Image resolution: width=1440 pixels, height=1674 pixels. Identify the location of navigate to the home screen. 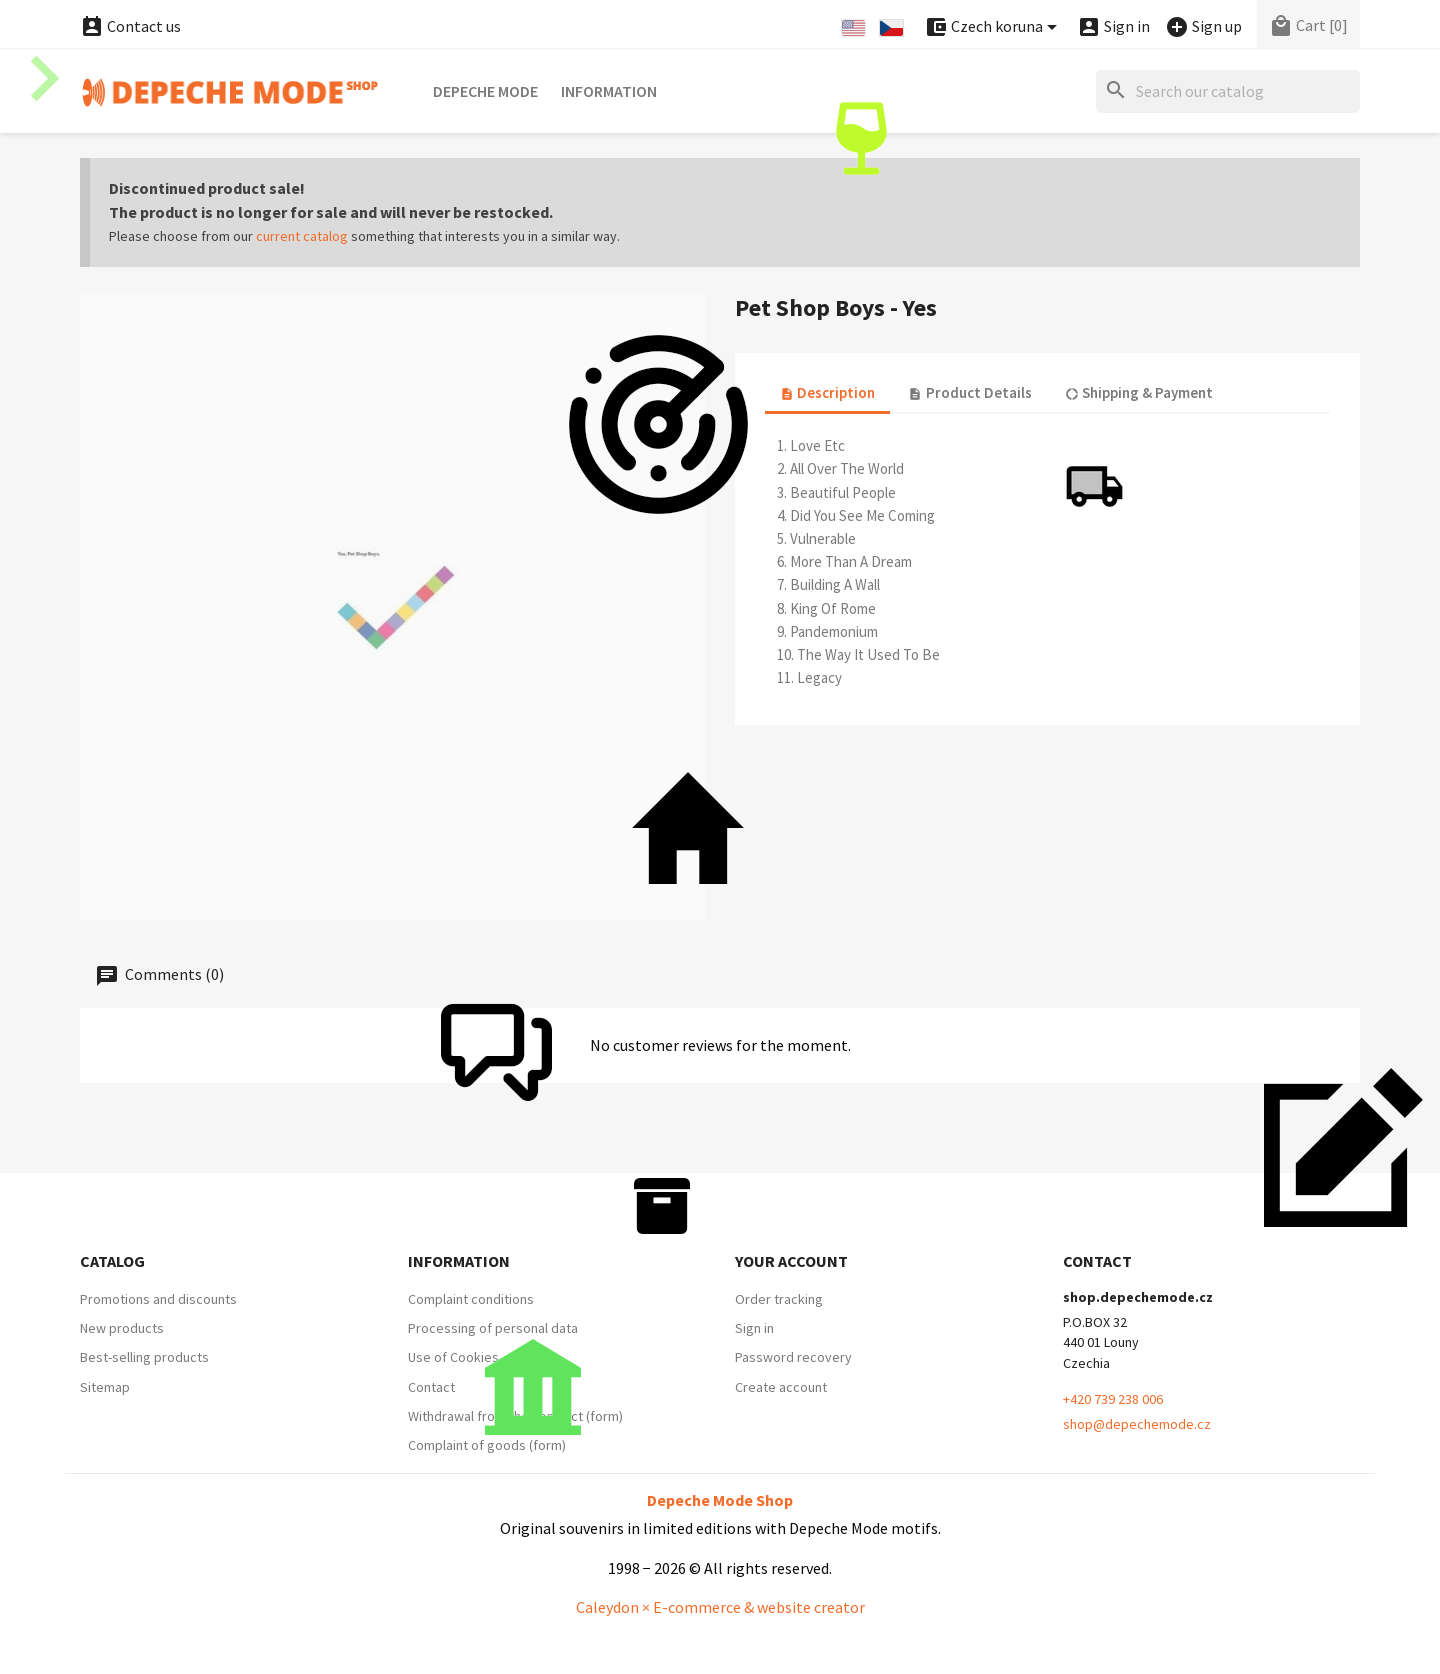
(688, 828).